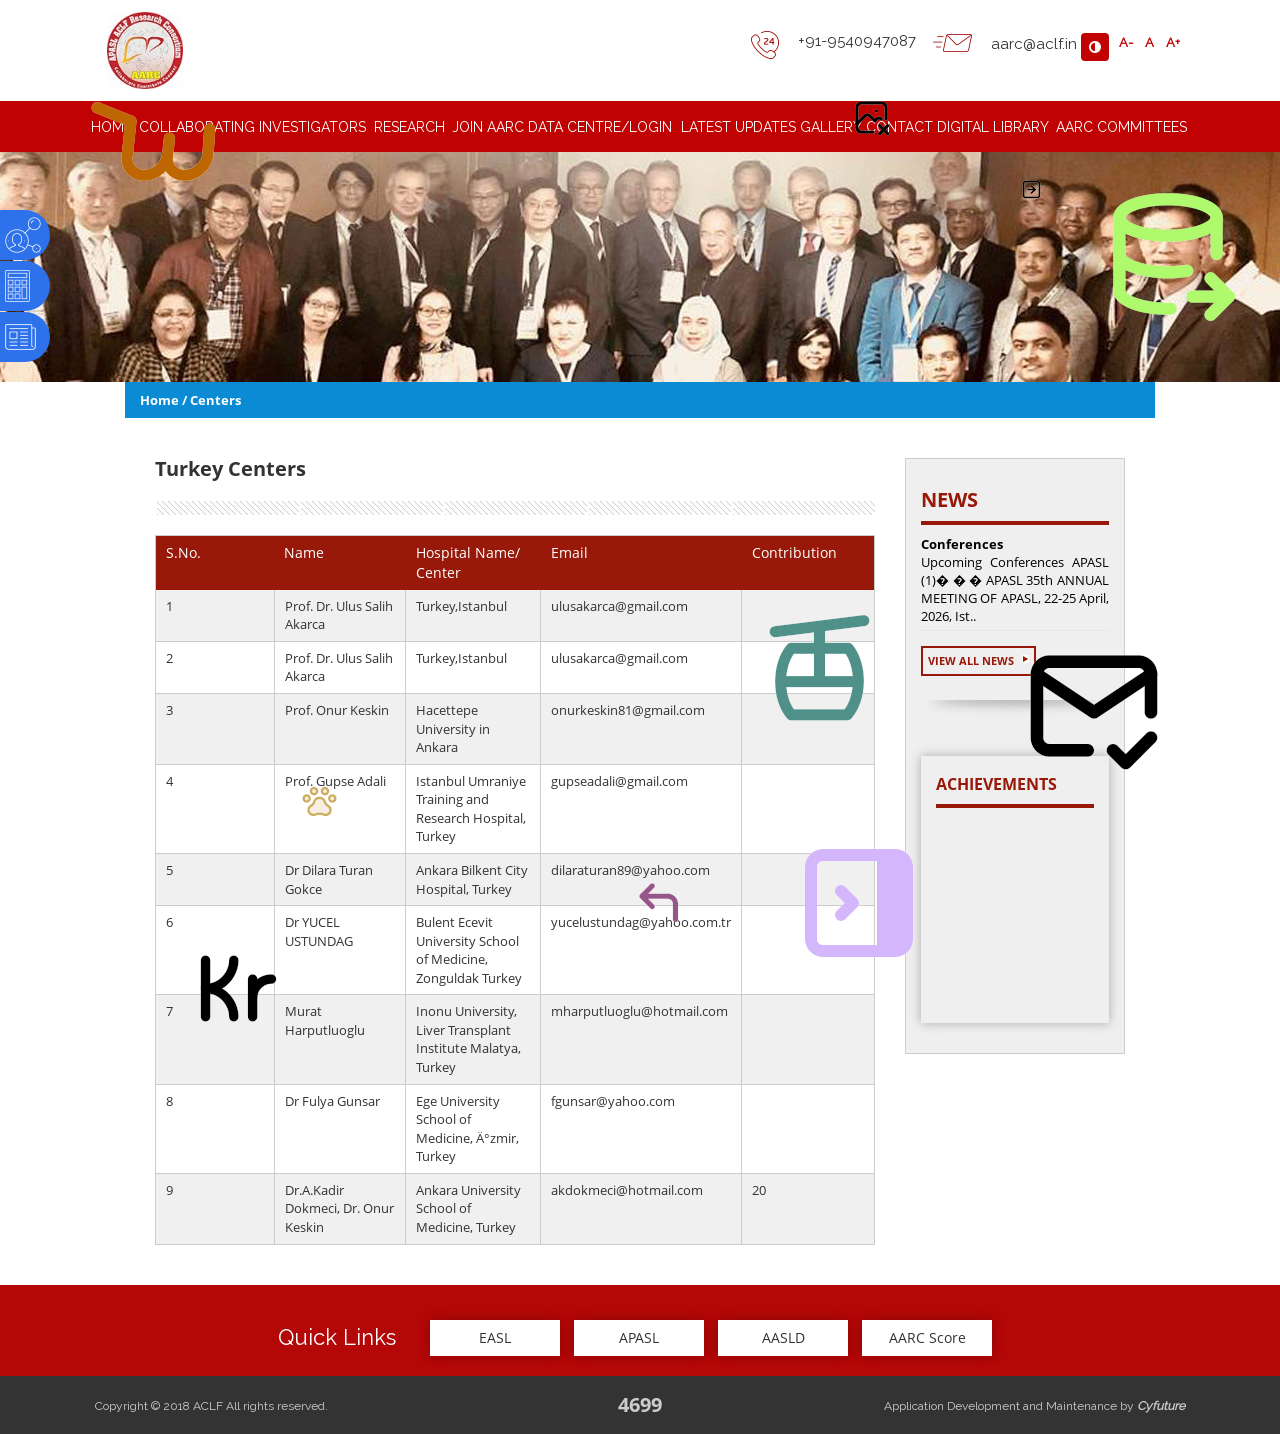 This screenshot has height=1434, width=1280. I want to click on collapse the right sidebar panel, so click(859, 903).